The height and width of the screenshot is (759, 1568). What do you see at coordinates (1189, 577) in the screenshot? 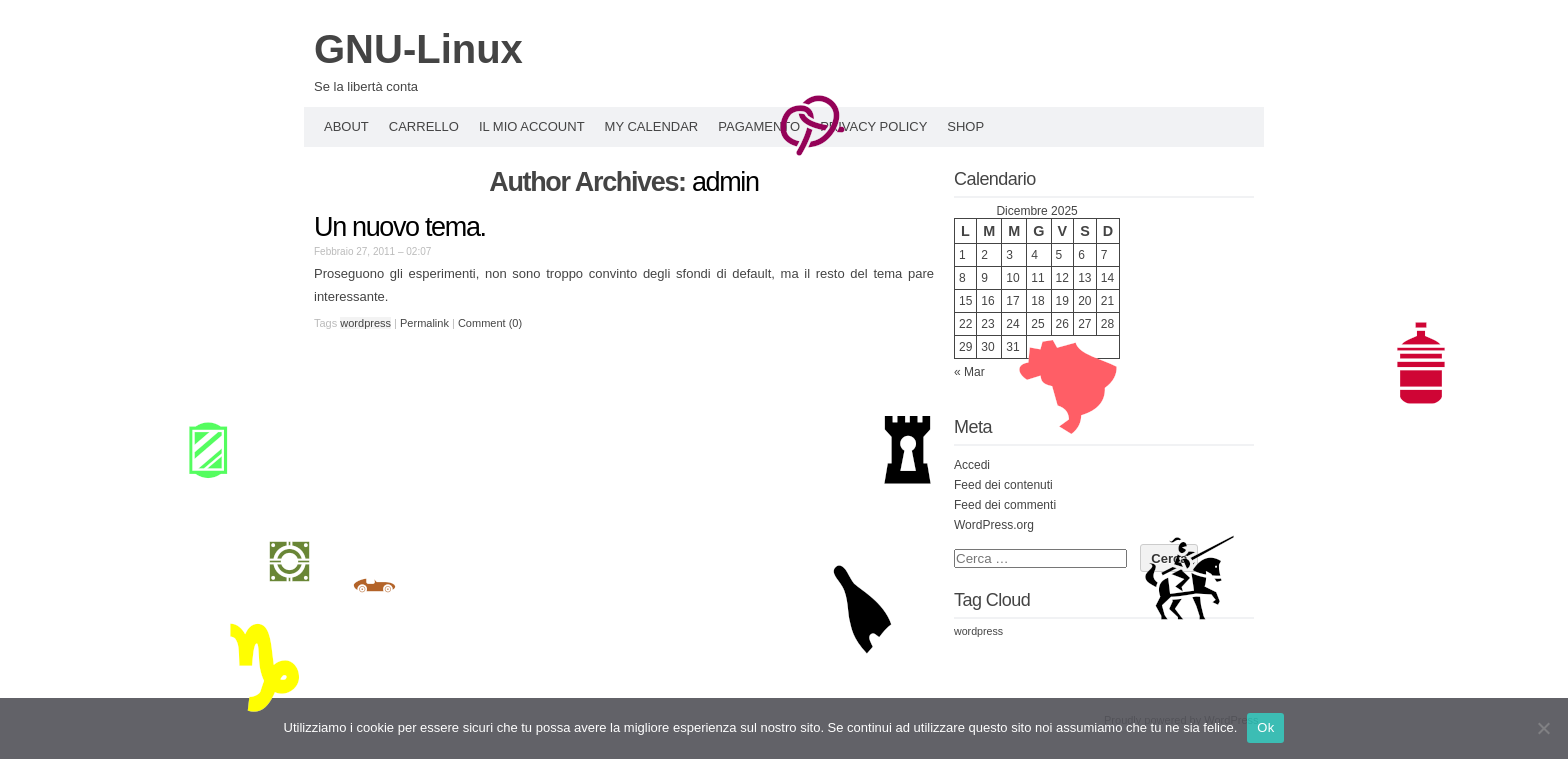
I see `select knight or cavalry unit in a strategy game` at bounding box center [1189, 577].